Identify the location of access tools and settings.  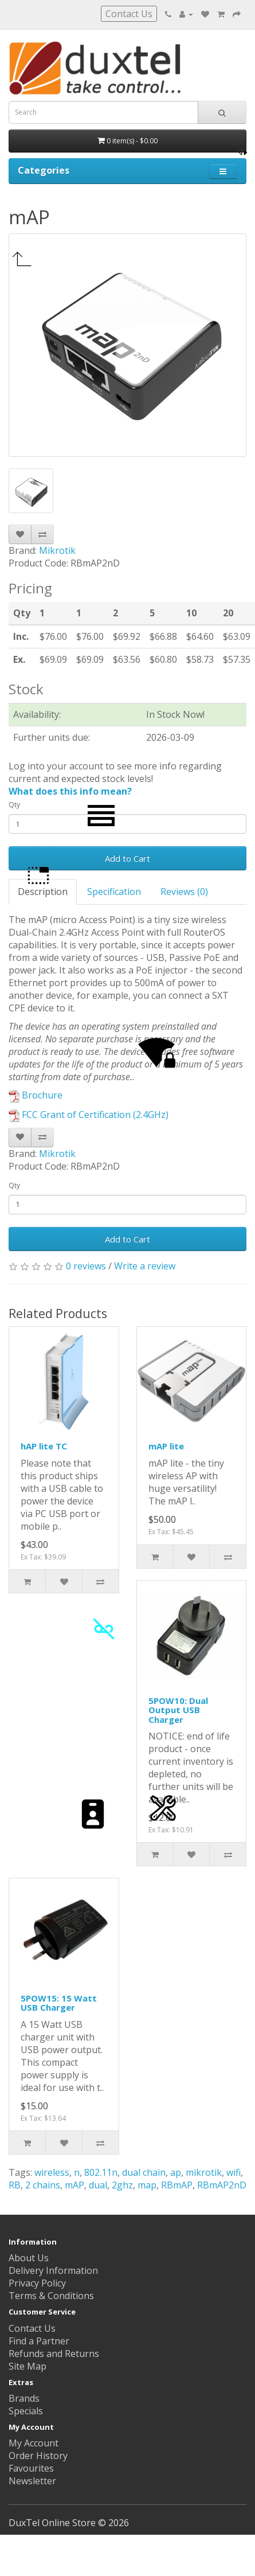
(163, 1808).